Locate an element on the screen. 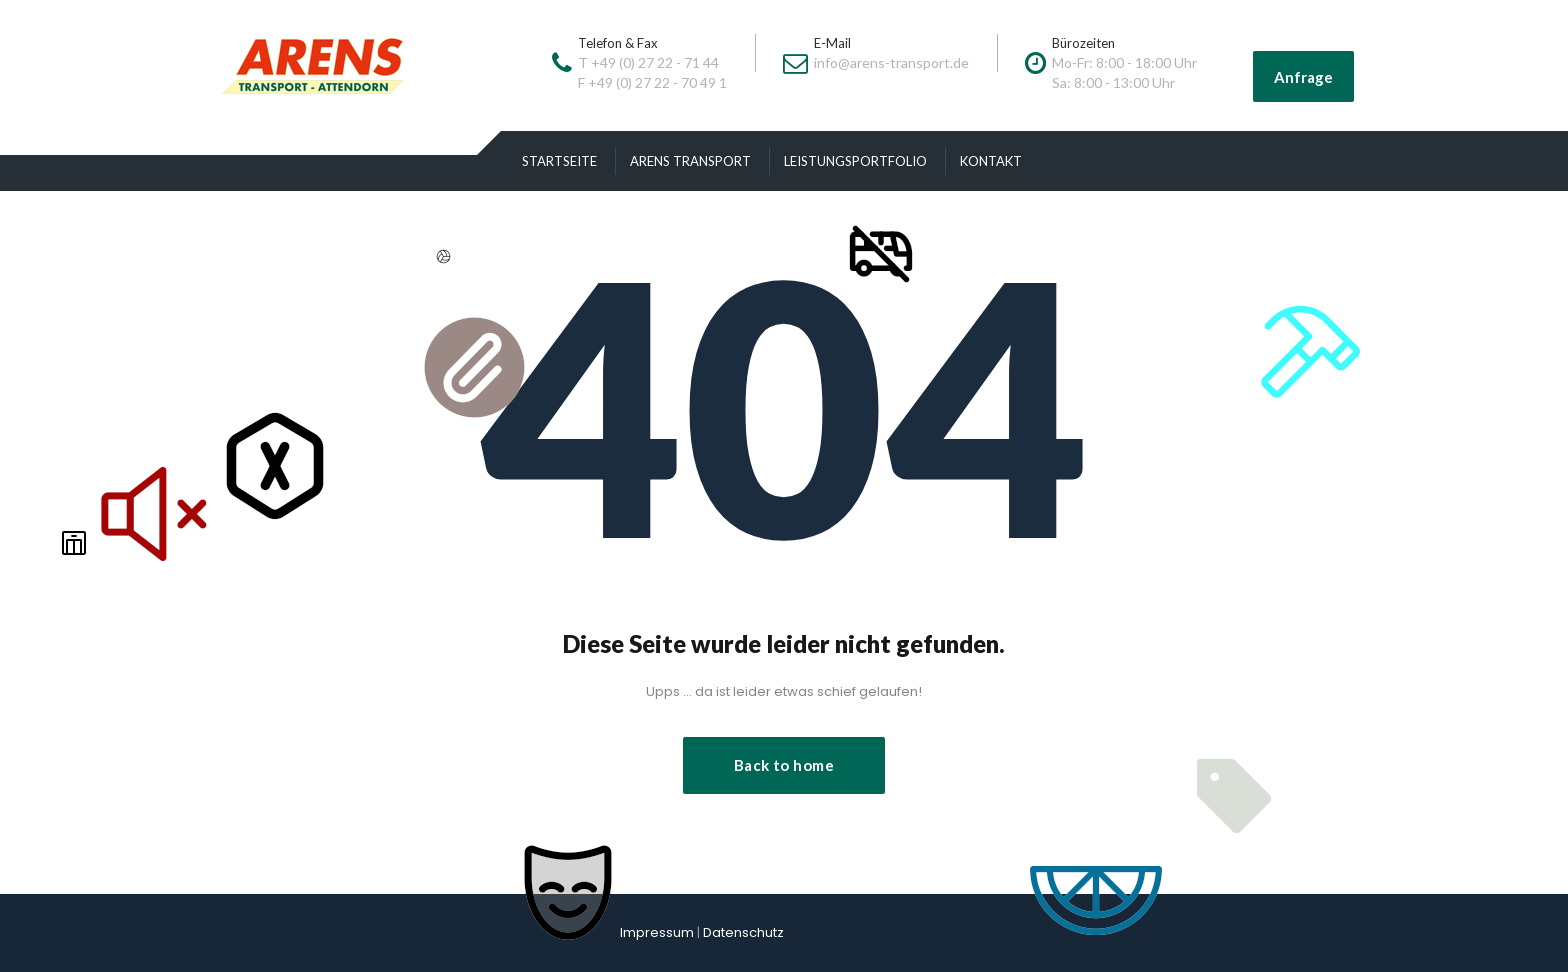 This screenshot has height=972, width=1568. theater or entertainment category is located at coordinates (568, 889).